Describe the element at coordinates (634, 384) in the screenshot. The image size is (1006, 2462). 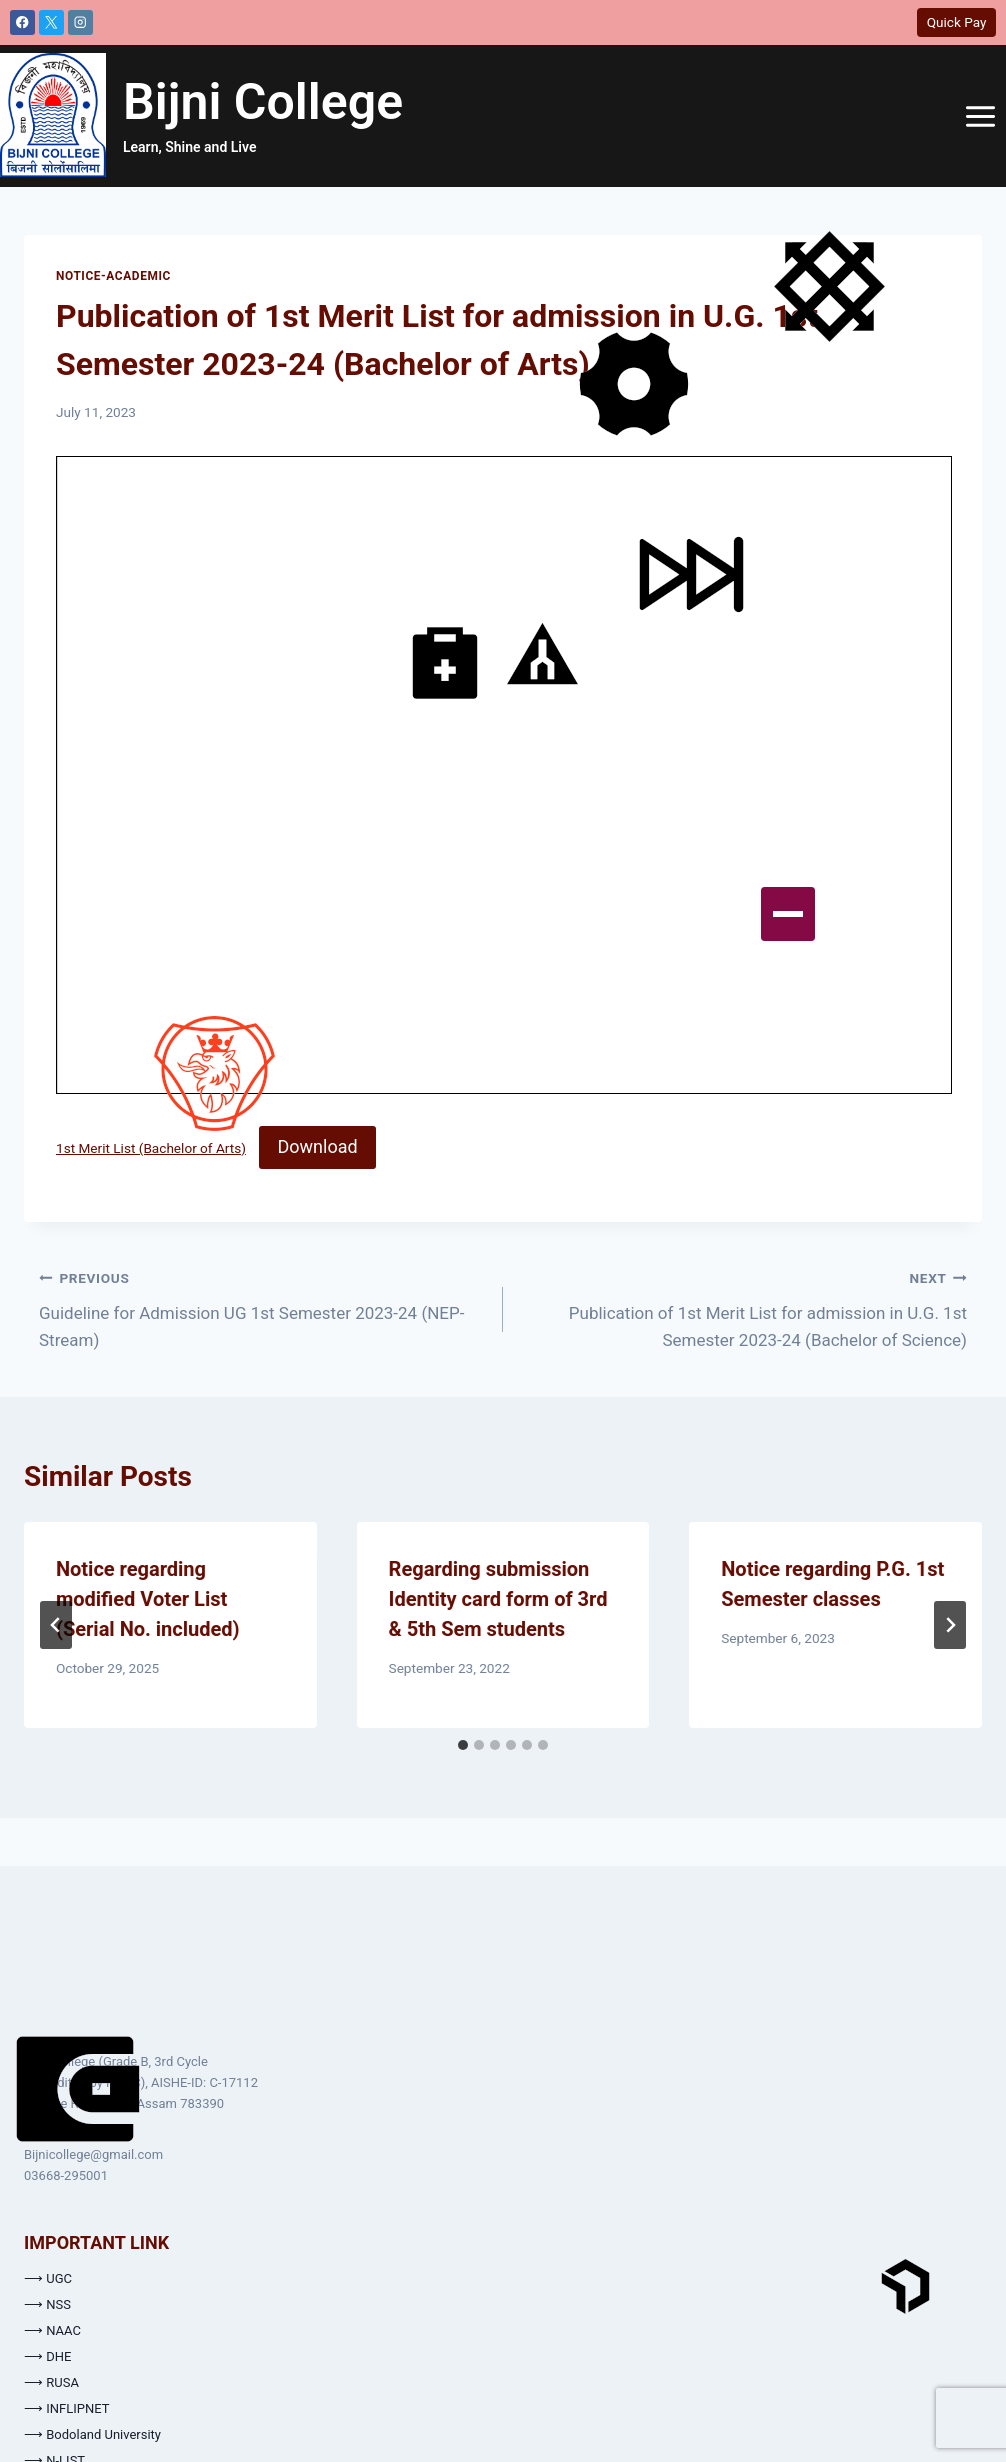
I see `open settings menu` at that location.